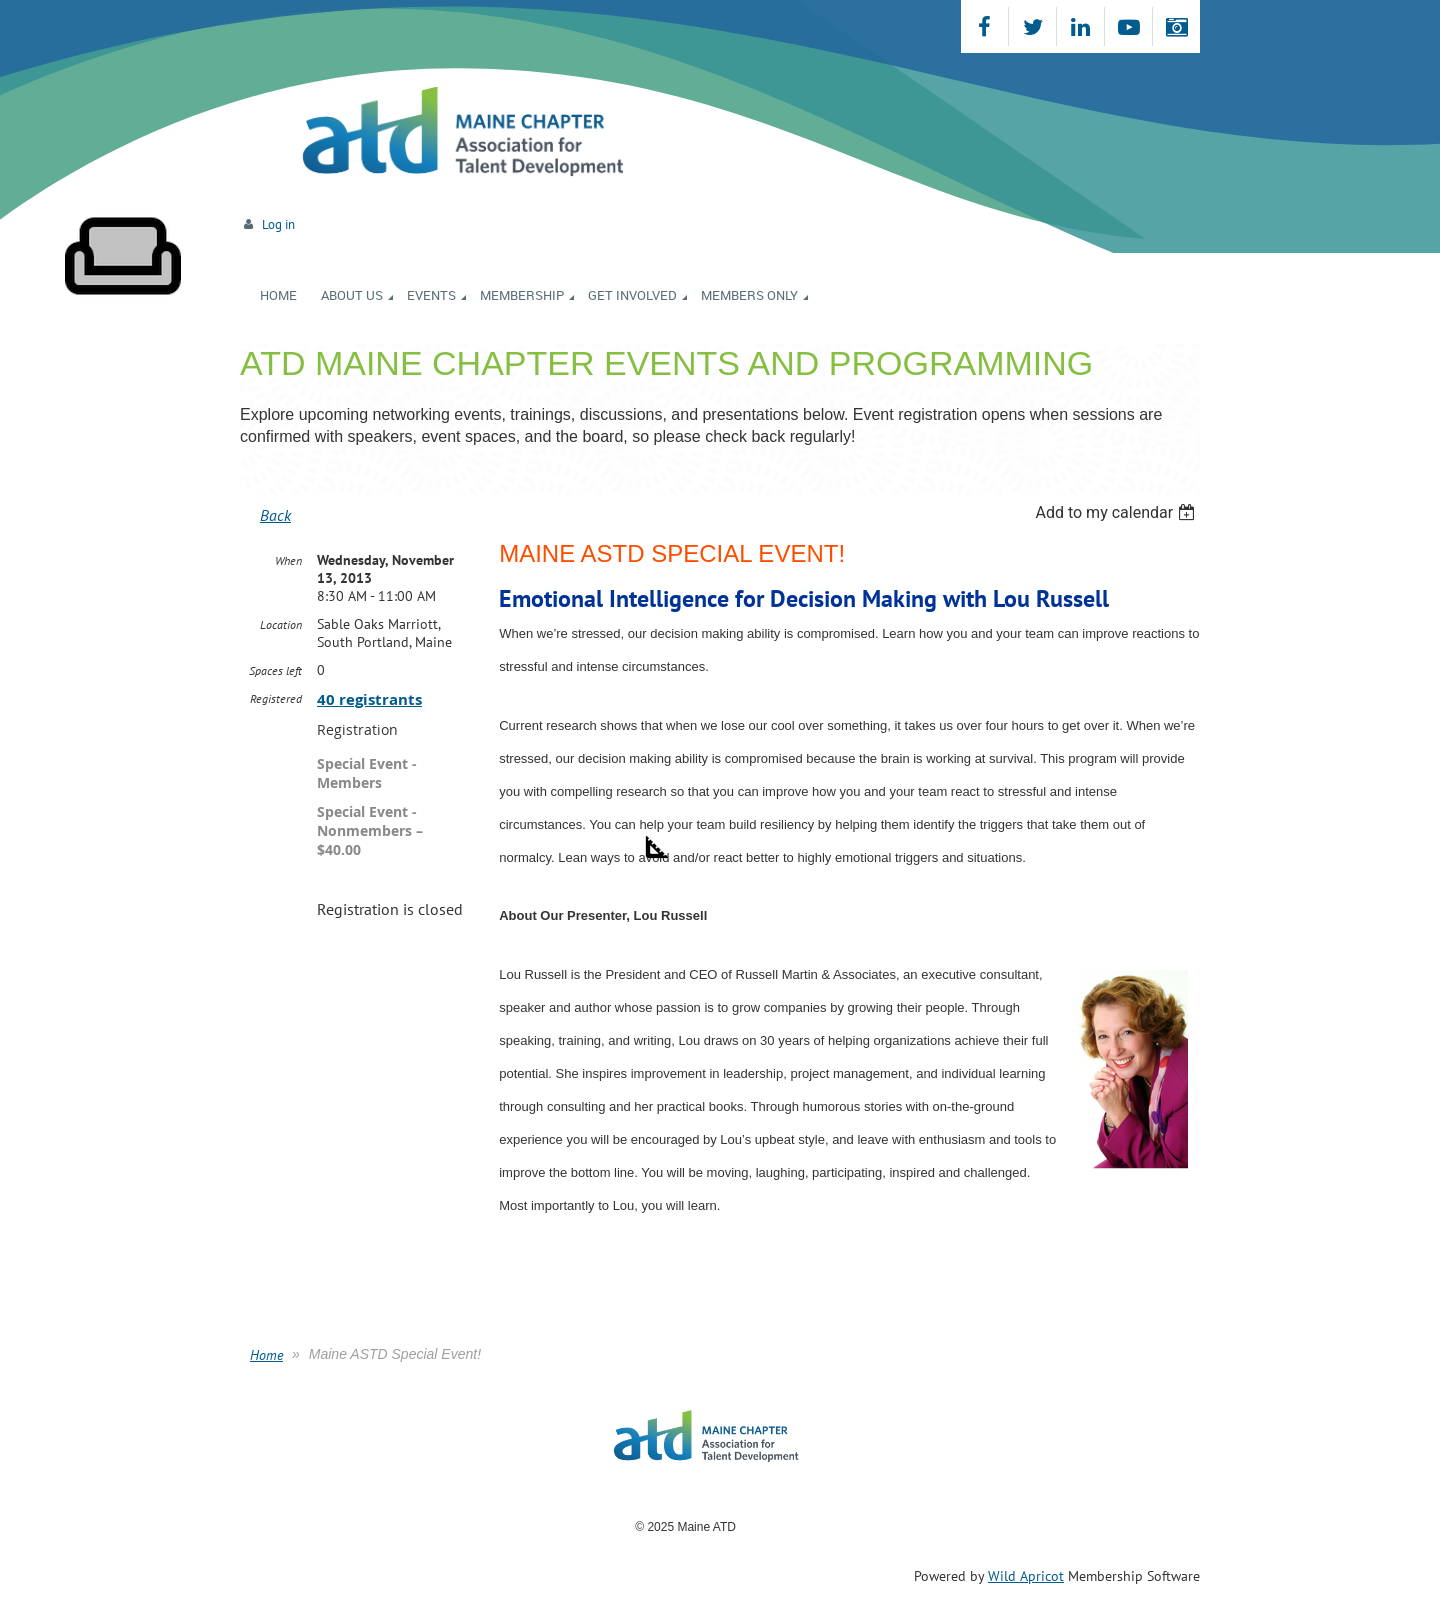 This screenshot has width=1440, height=1615. I want to click on view weekend or leisure activities, so click(123, 256).